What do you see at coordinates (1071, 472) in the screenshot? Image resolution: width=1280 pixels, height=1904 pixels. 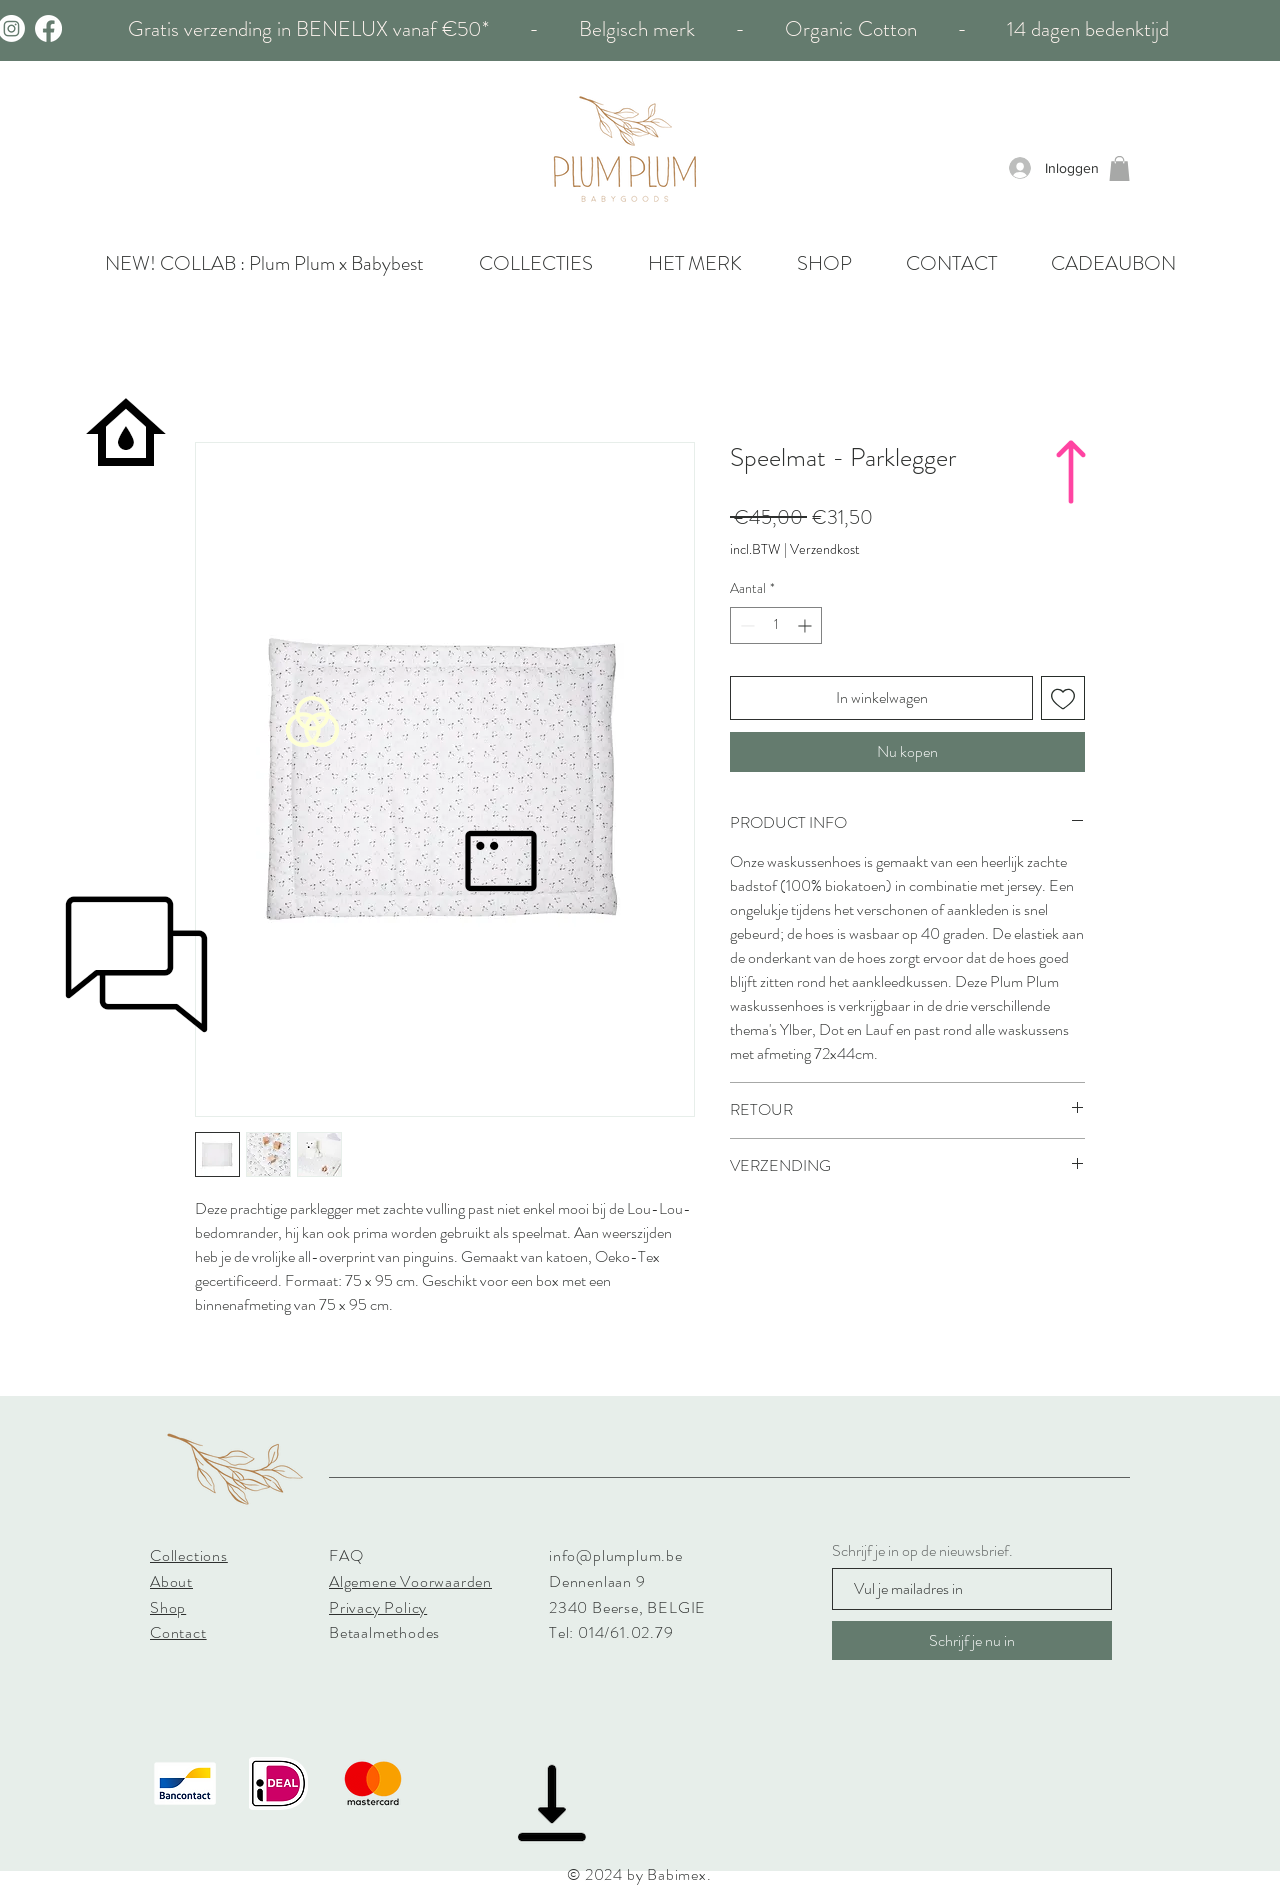 I see `scroll to top of page` at bounding box center [1071, 472].